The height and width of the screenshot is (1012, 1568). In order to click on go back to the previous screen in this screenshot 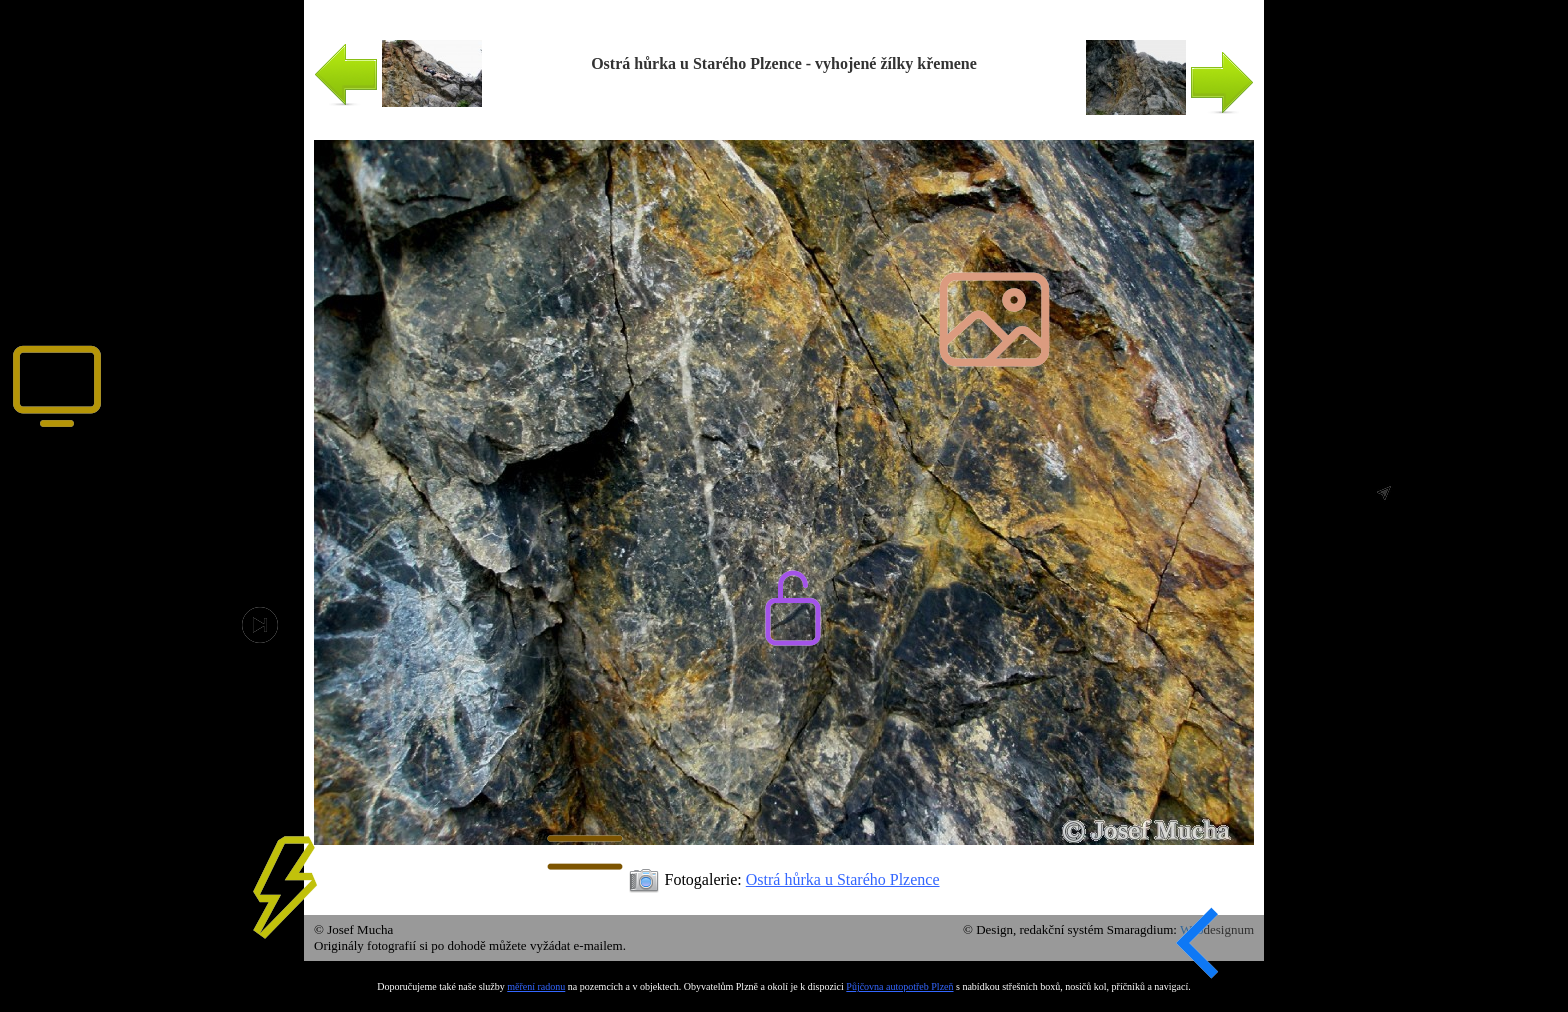, I will do `click(1197, 943)`.